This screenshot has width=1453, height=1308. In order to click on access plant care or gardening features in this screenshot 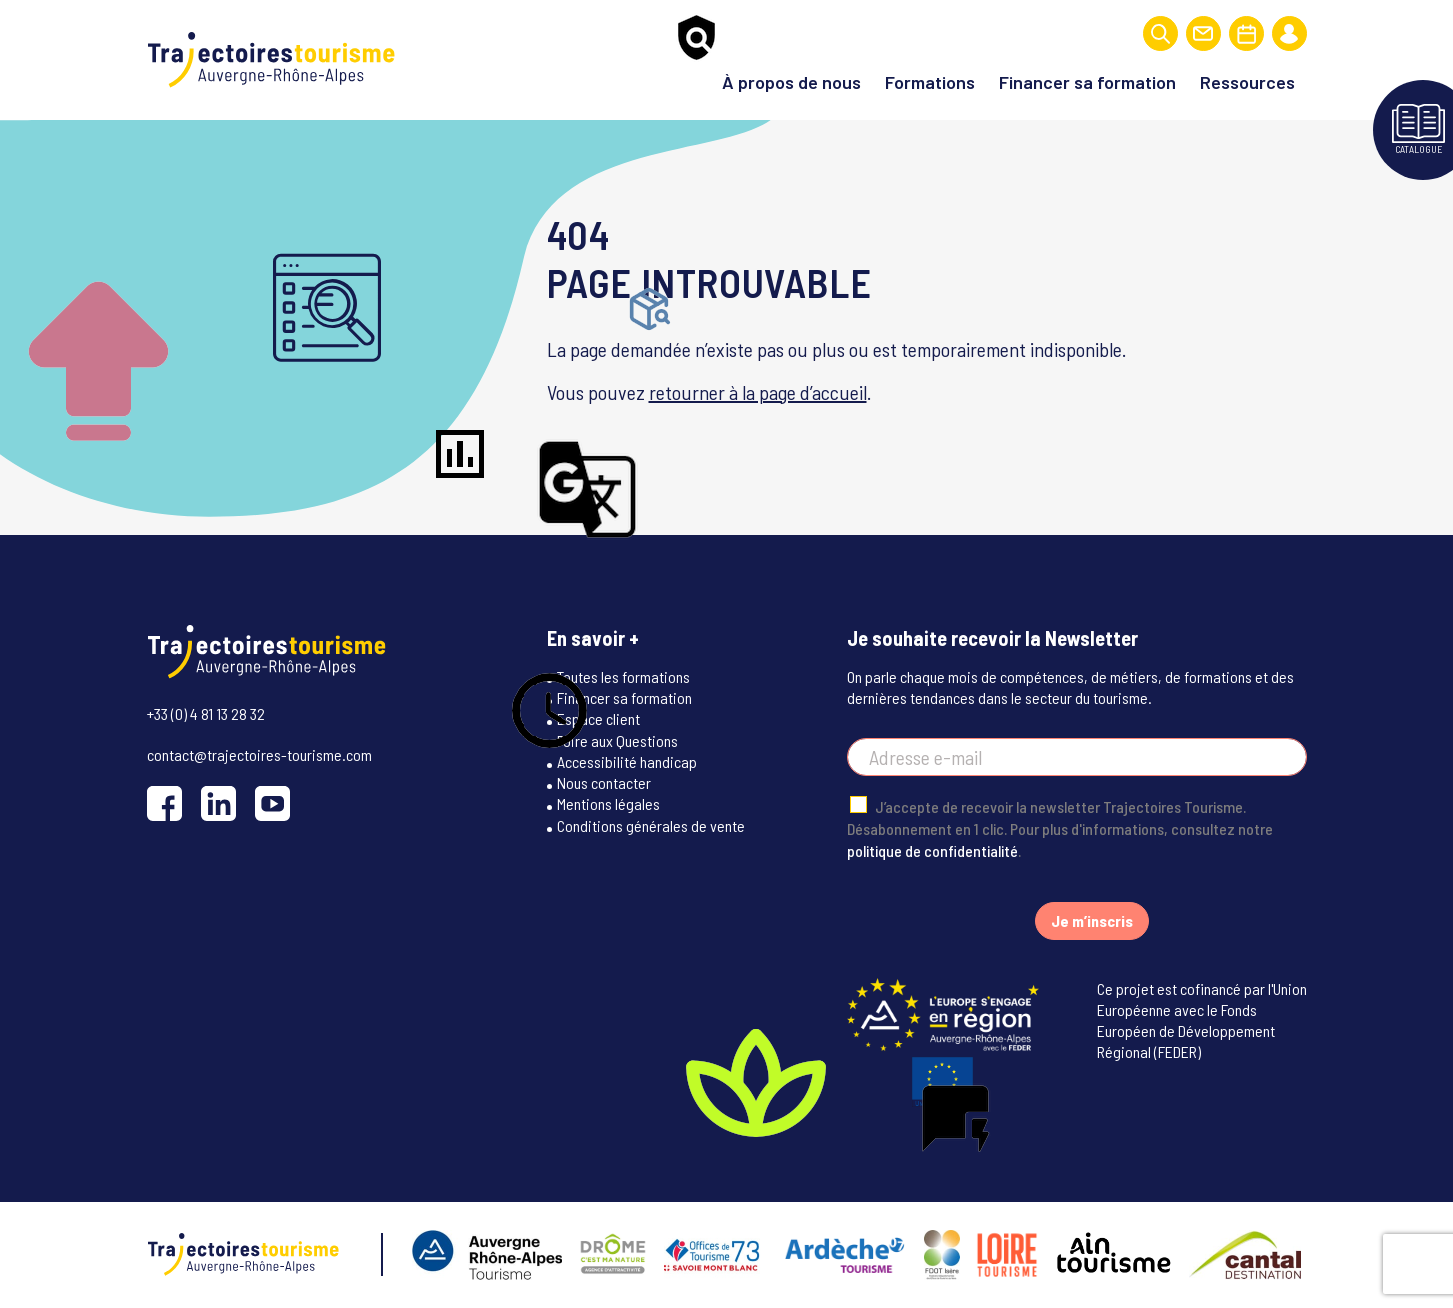, I will do `click(756, 1086)`.